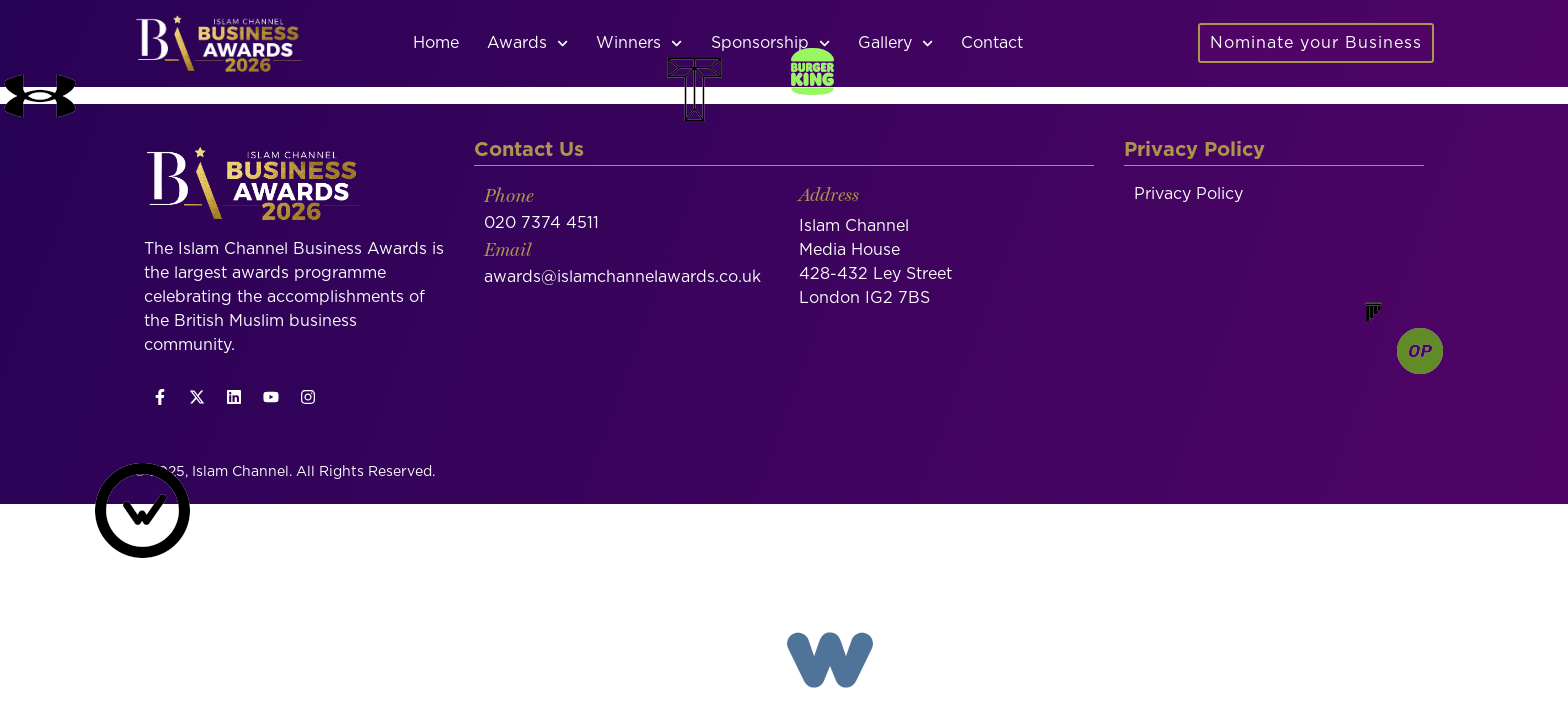 The image size is (1568, 720). What do you see at coordinates (812, 71) in the screenshot?
I see `open the Burger King app` at bounding box center [812, 71].